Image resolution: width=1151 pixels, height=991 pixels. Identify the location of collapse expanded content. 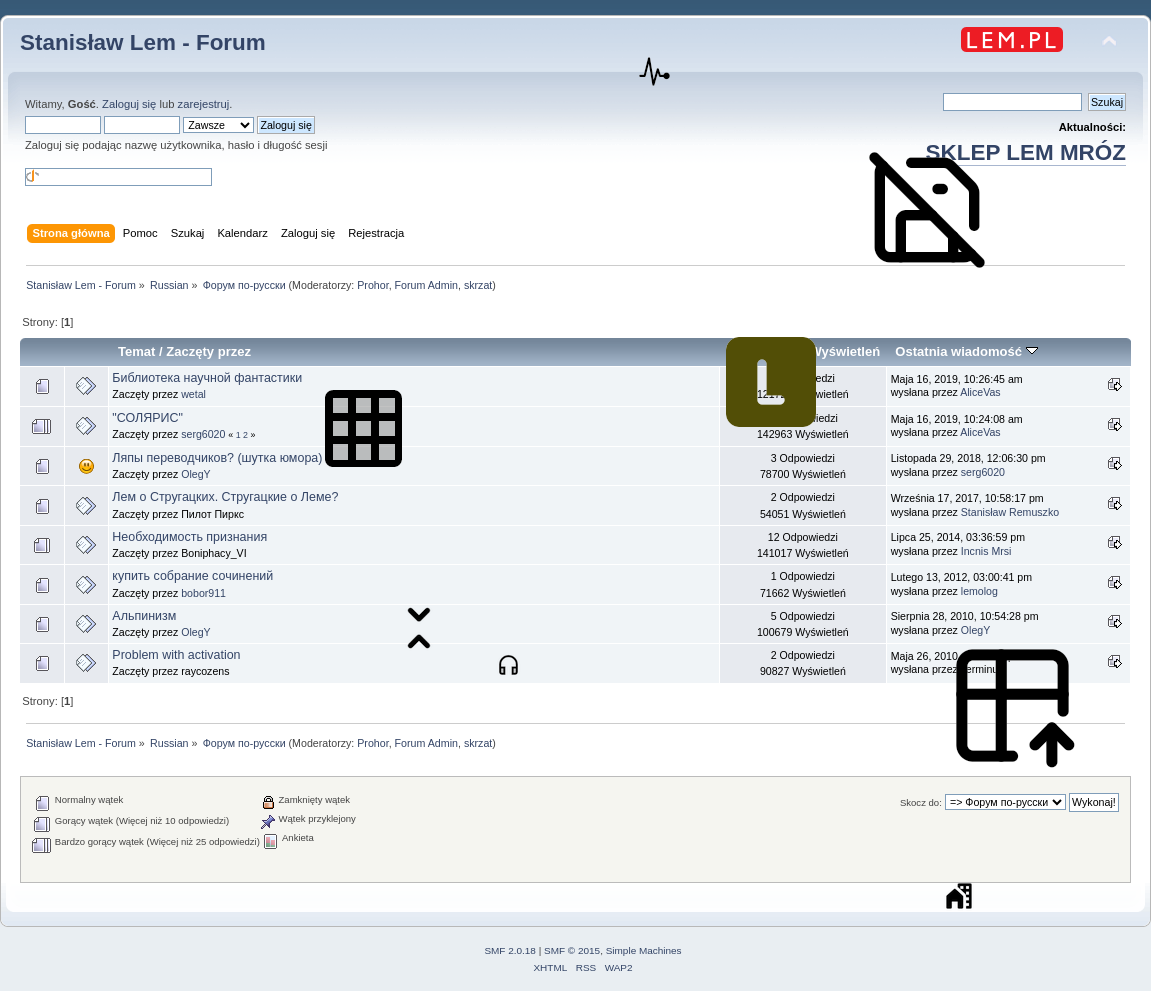
(419, 628).